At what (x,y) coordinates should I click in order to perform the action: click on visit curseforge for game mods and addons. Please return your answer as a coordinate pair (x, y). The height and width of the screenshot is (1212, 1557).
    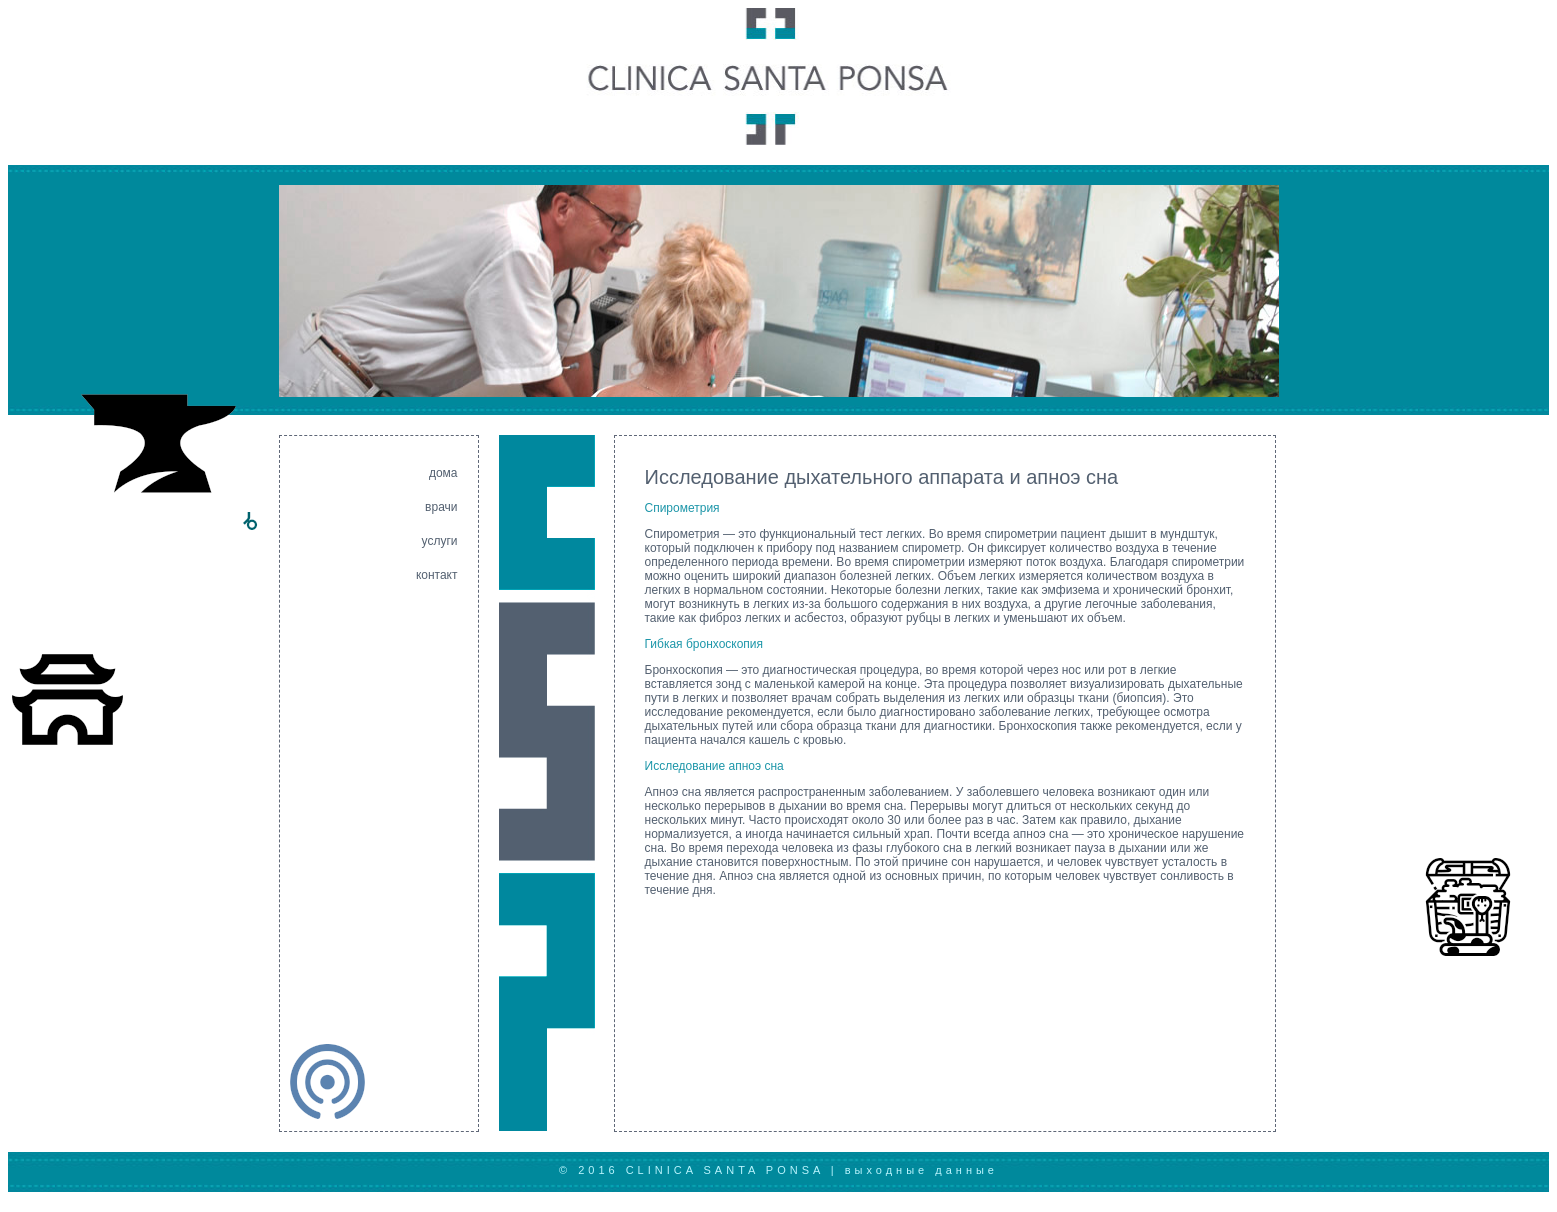
    Looking at the image, I should click on (158, 443).